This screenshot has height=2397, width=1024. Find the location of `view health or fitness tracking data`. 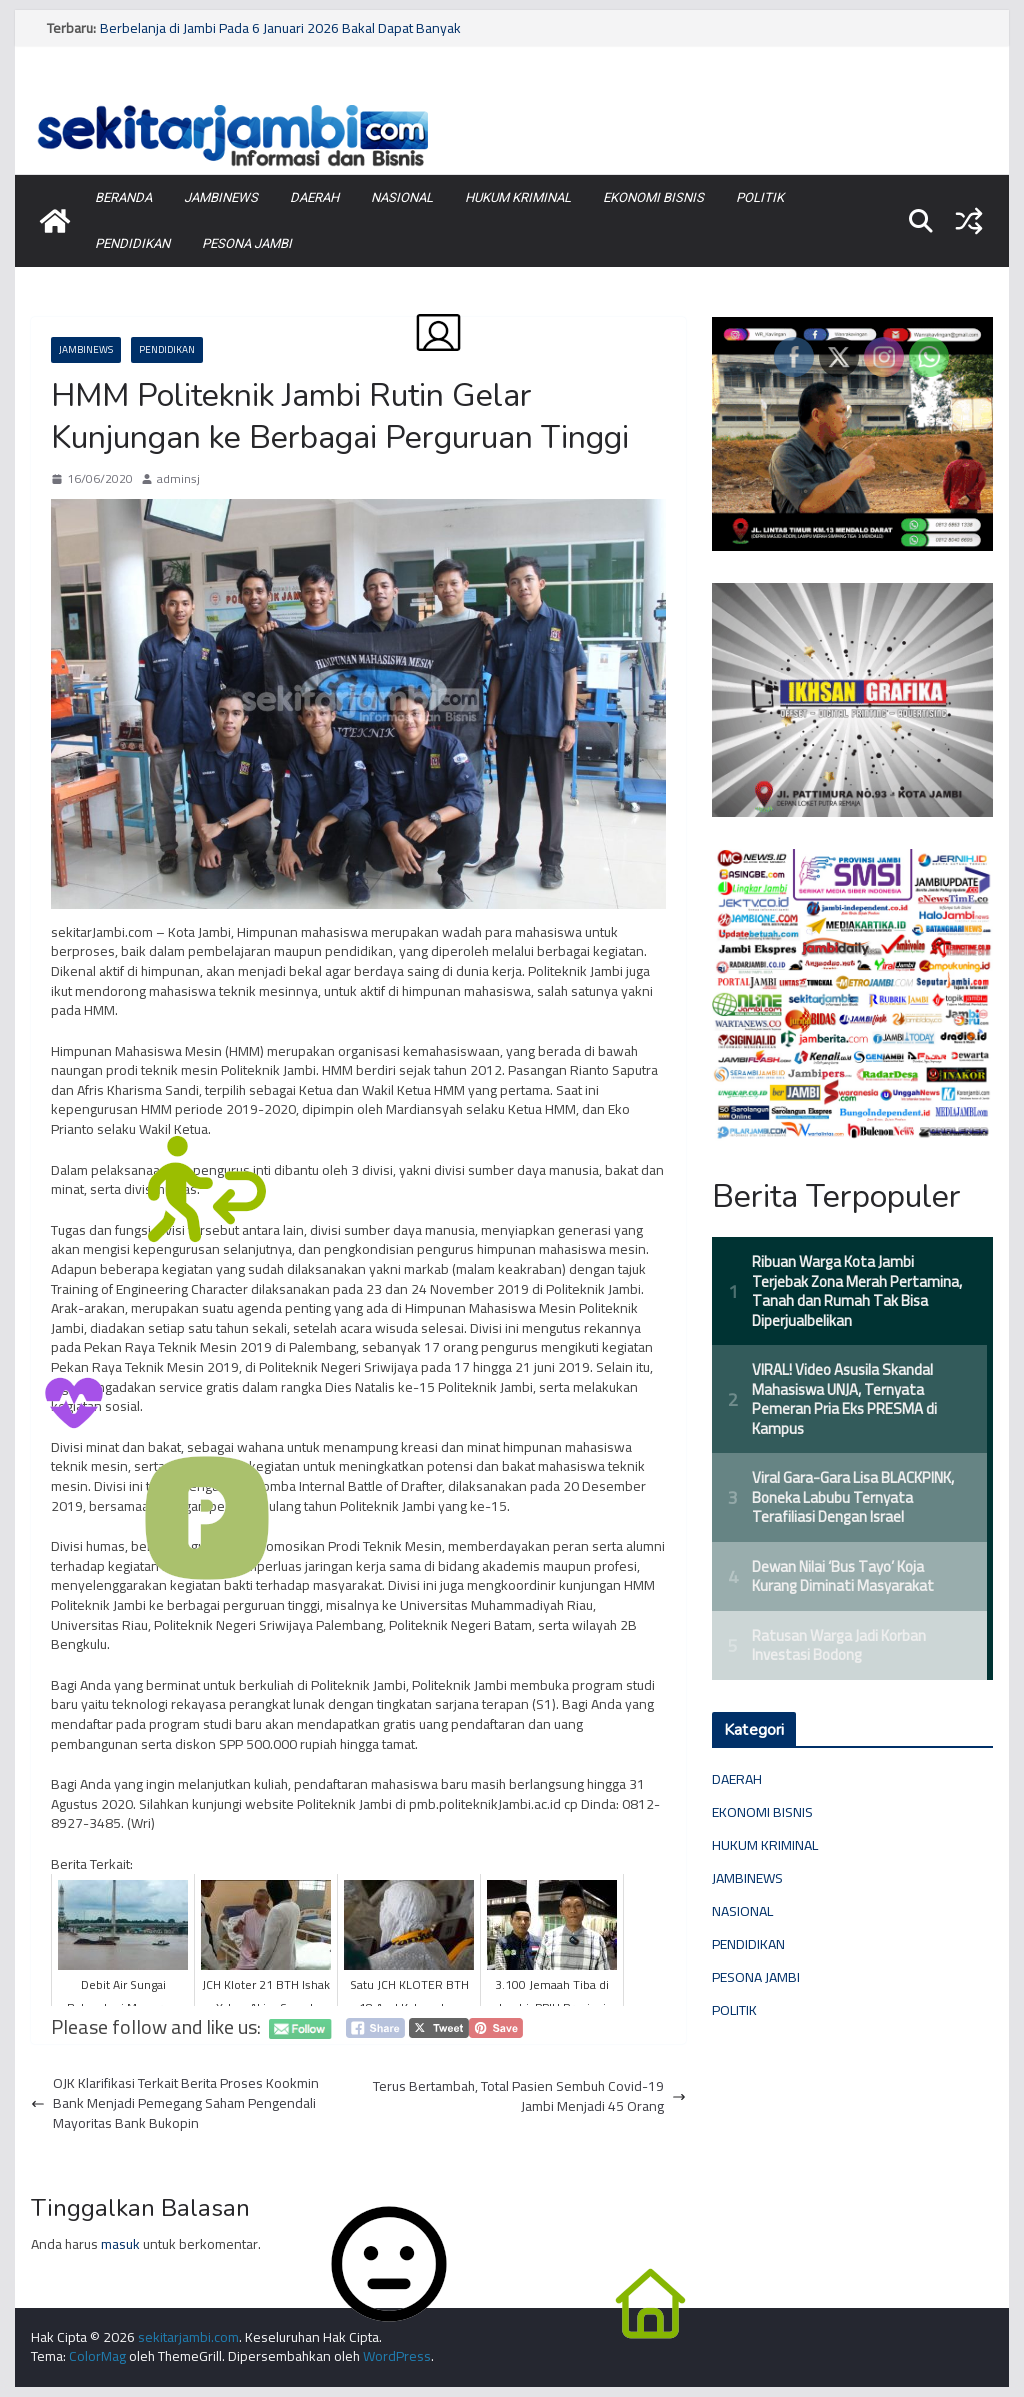

view health or fitness tracking data is located at coordinates (74, 1403).